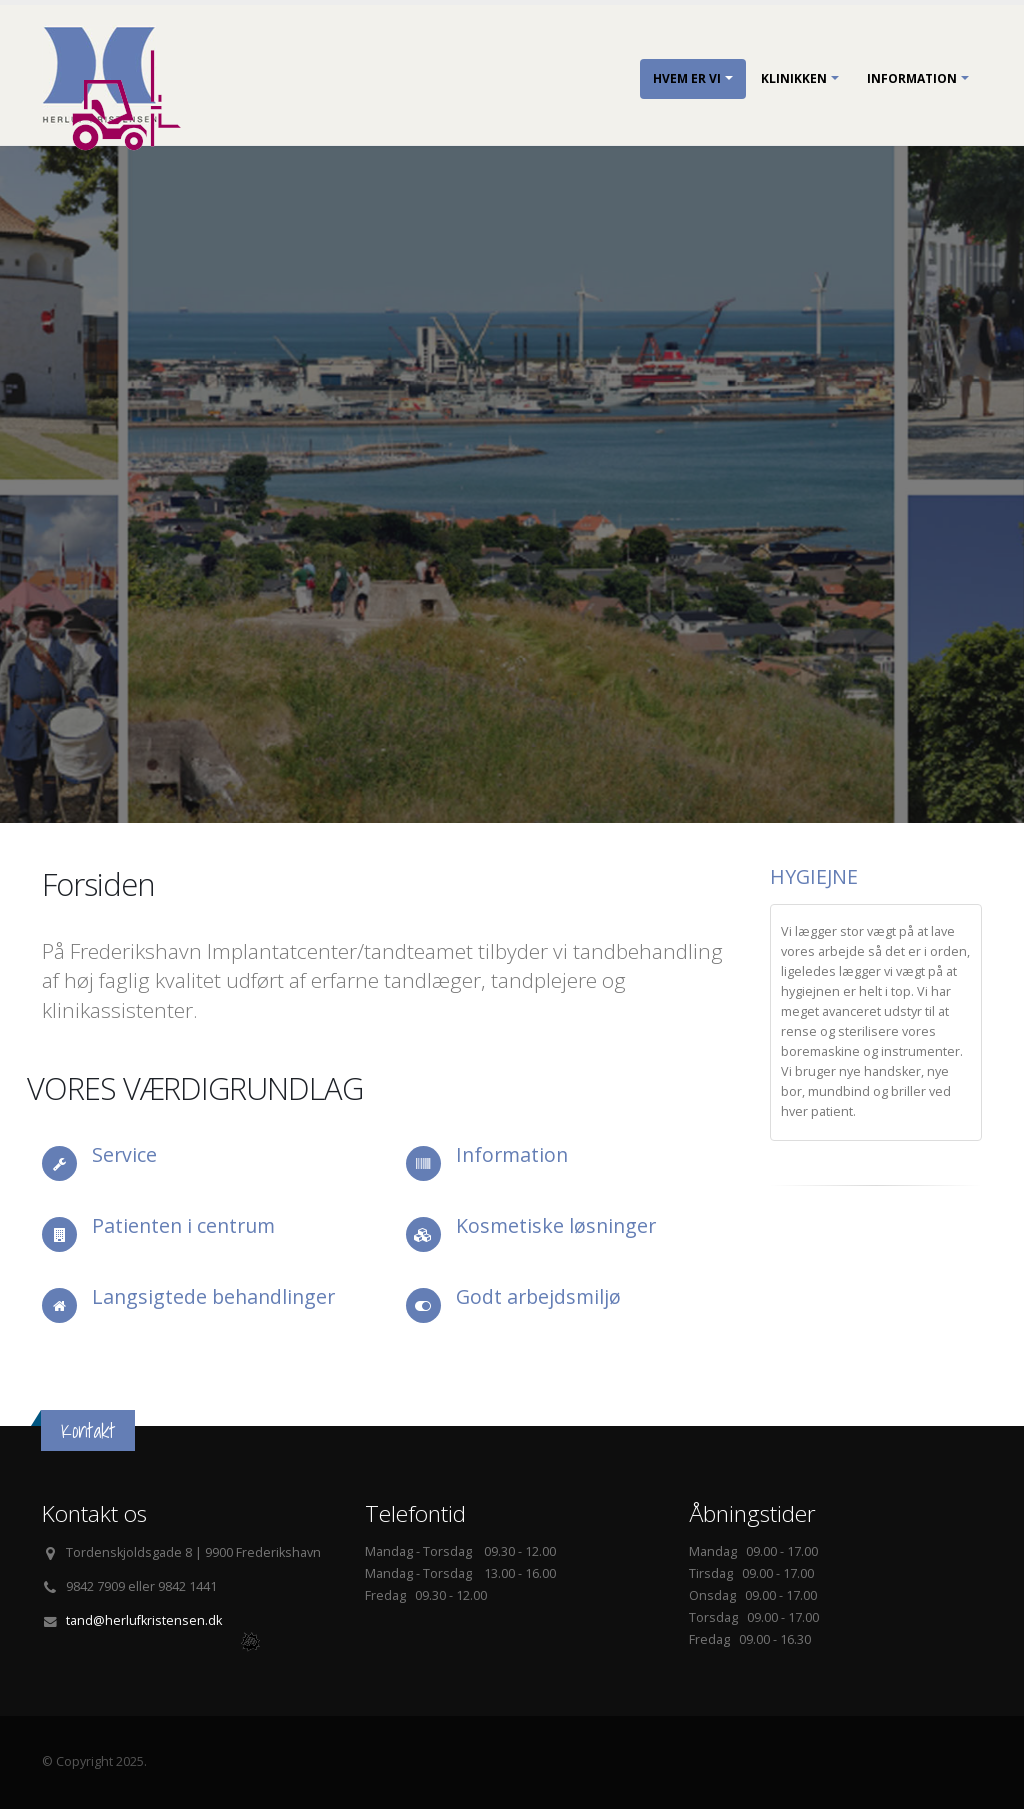 This screenshot has width=1024, height=1809. What do you see at coordinates (250, 1641) in the screenshot?
I see `trigger a punch or melee attack action` at bounding box center [250, 1641].